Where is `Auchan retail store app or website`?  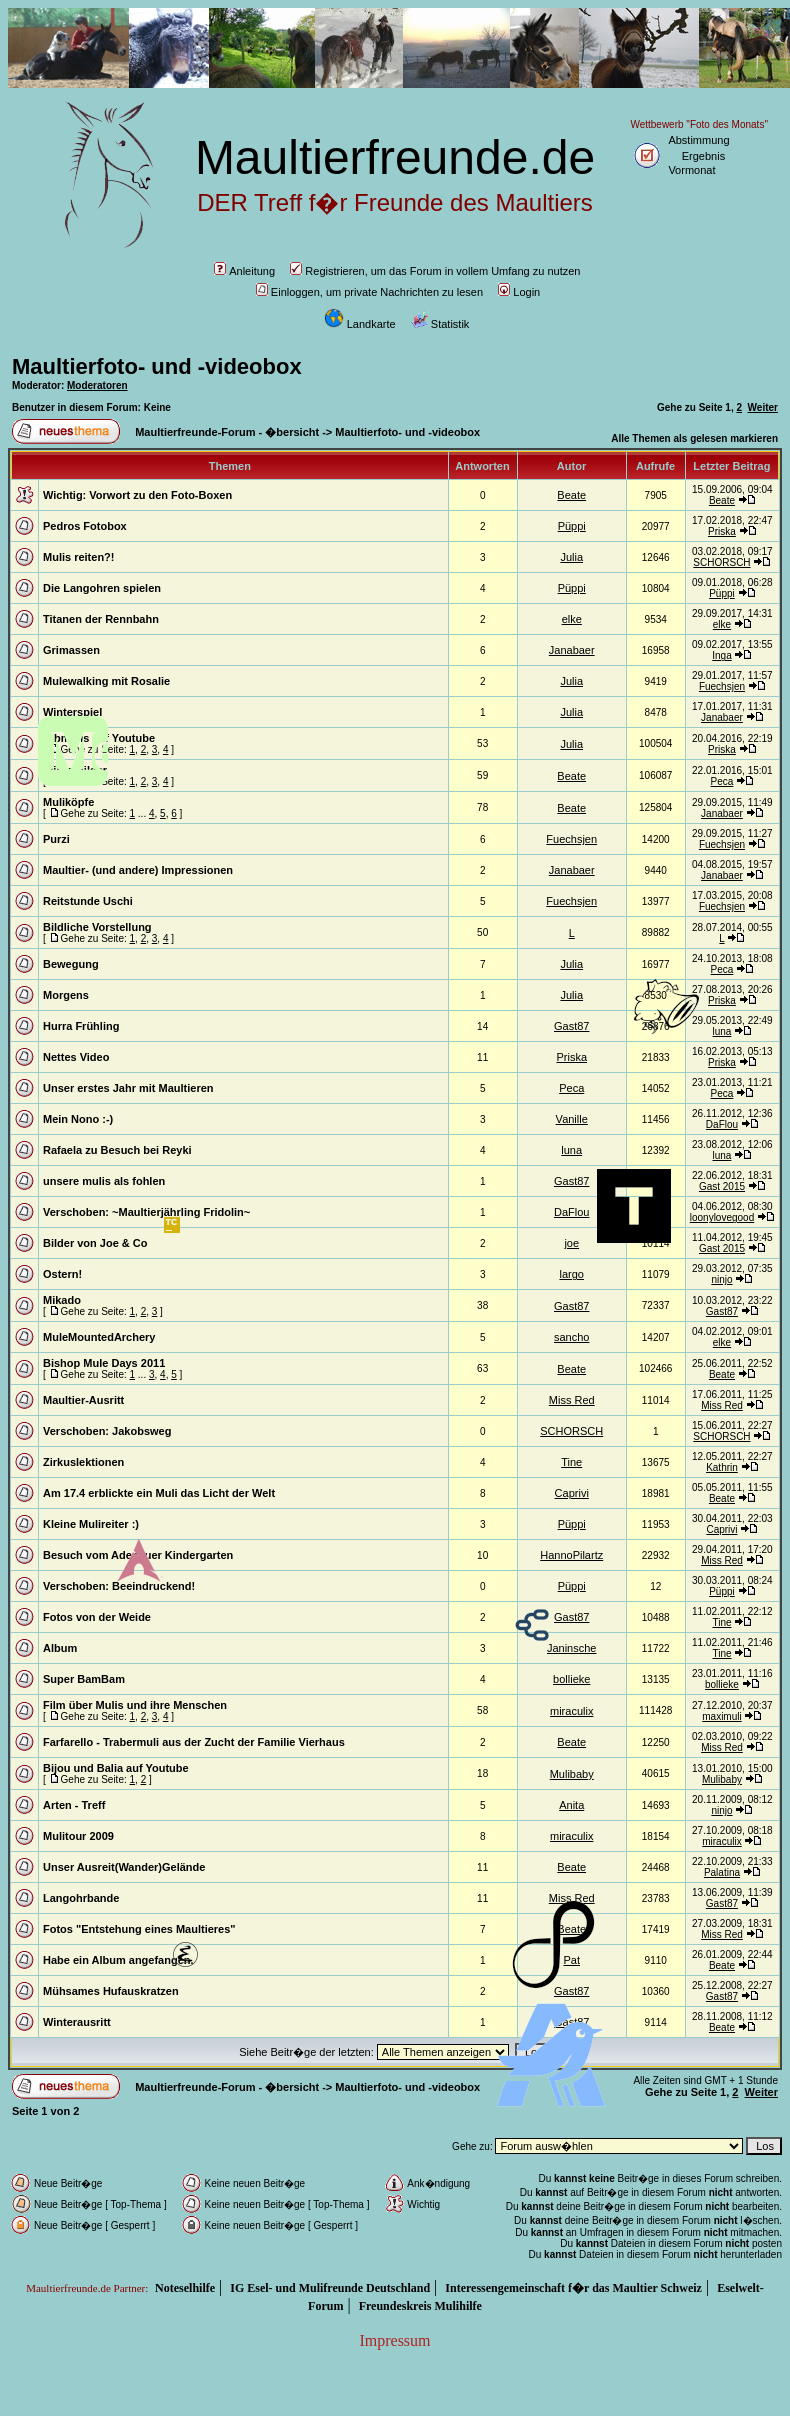
Auchan retail store app or website is located at coordinates (551, 2055).